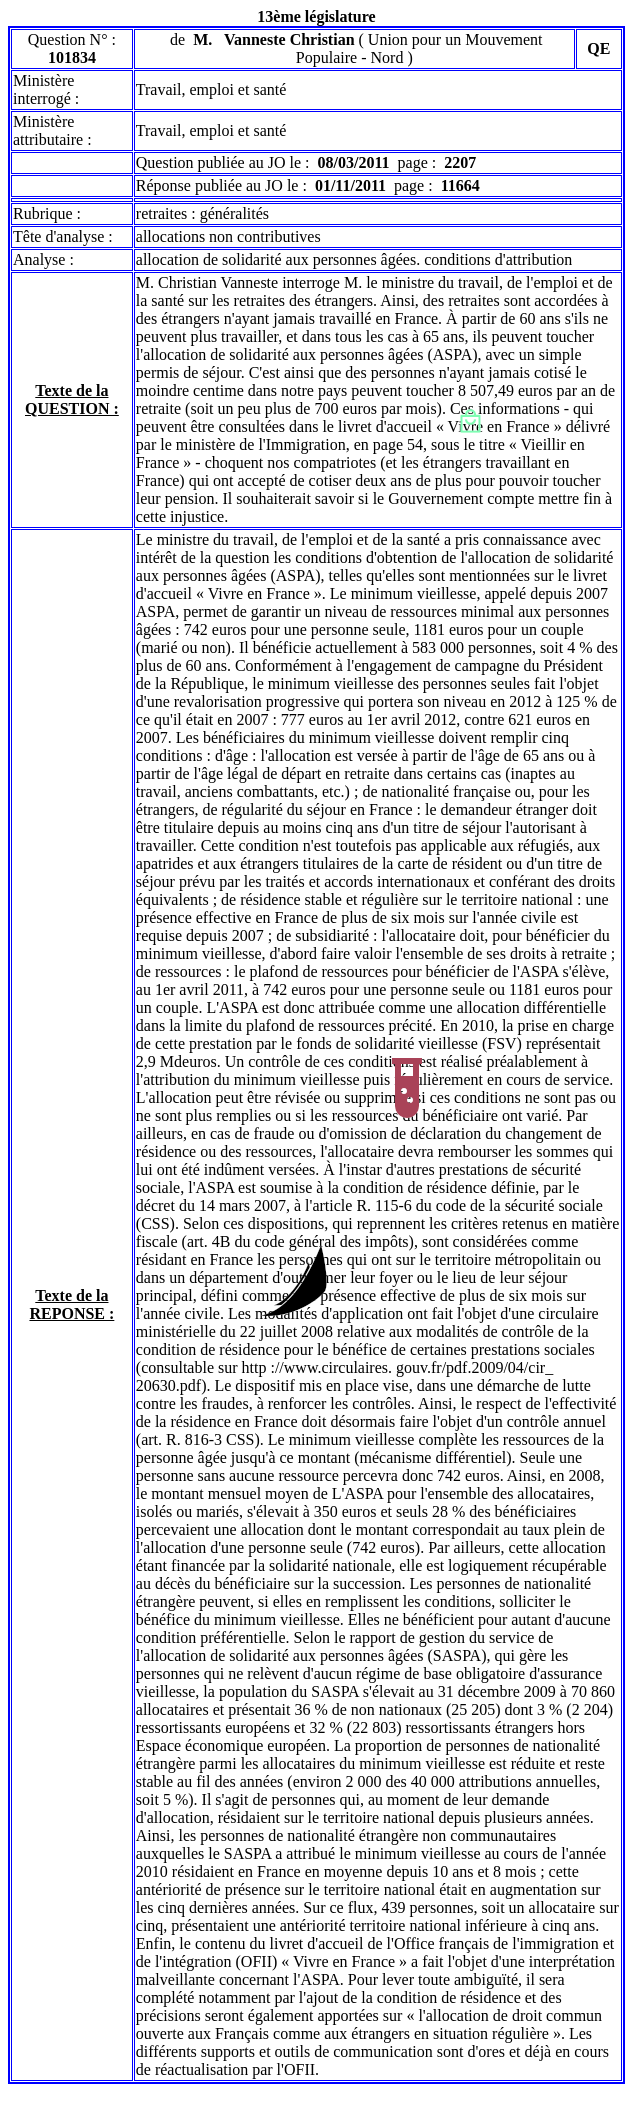 This screenshot has width=633, height=2110. I want to click on view your shopping bag, so click(470, 421).